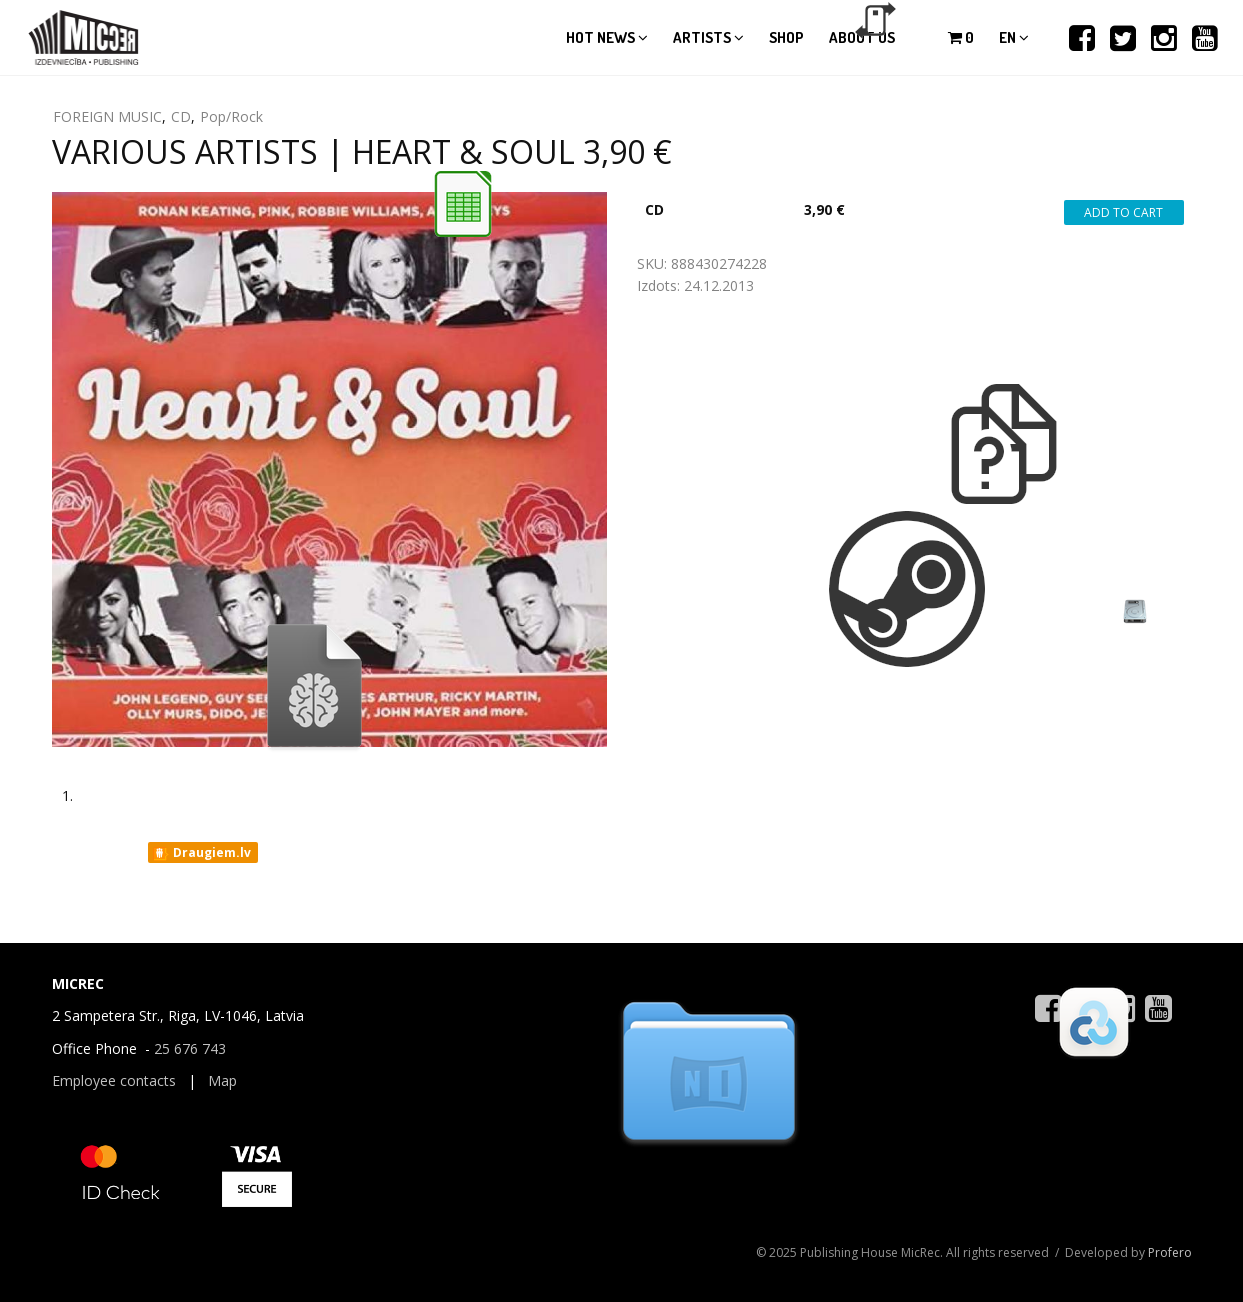 The image size is (1243, 1302). What do you see at coordinates (709, 1071) in the screenshot?
I see `open Native Instruments folder` at bounding box center [709, 1071].